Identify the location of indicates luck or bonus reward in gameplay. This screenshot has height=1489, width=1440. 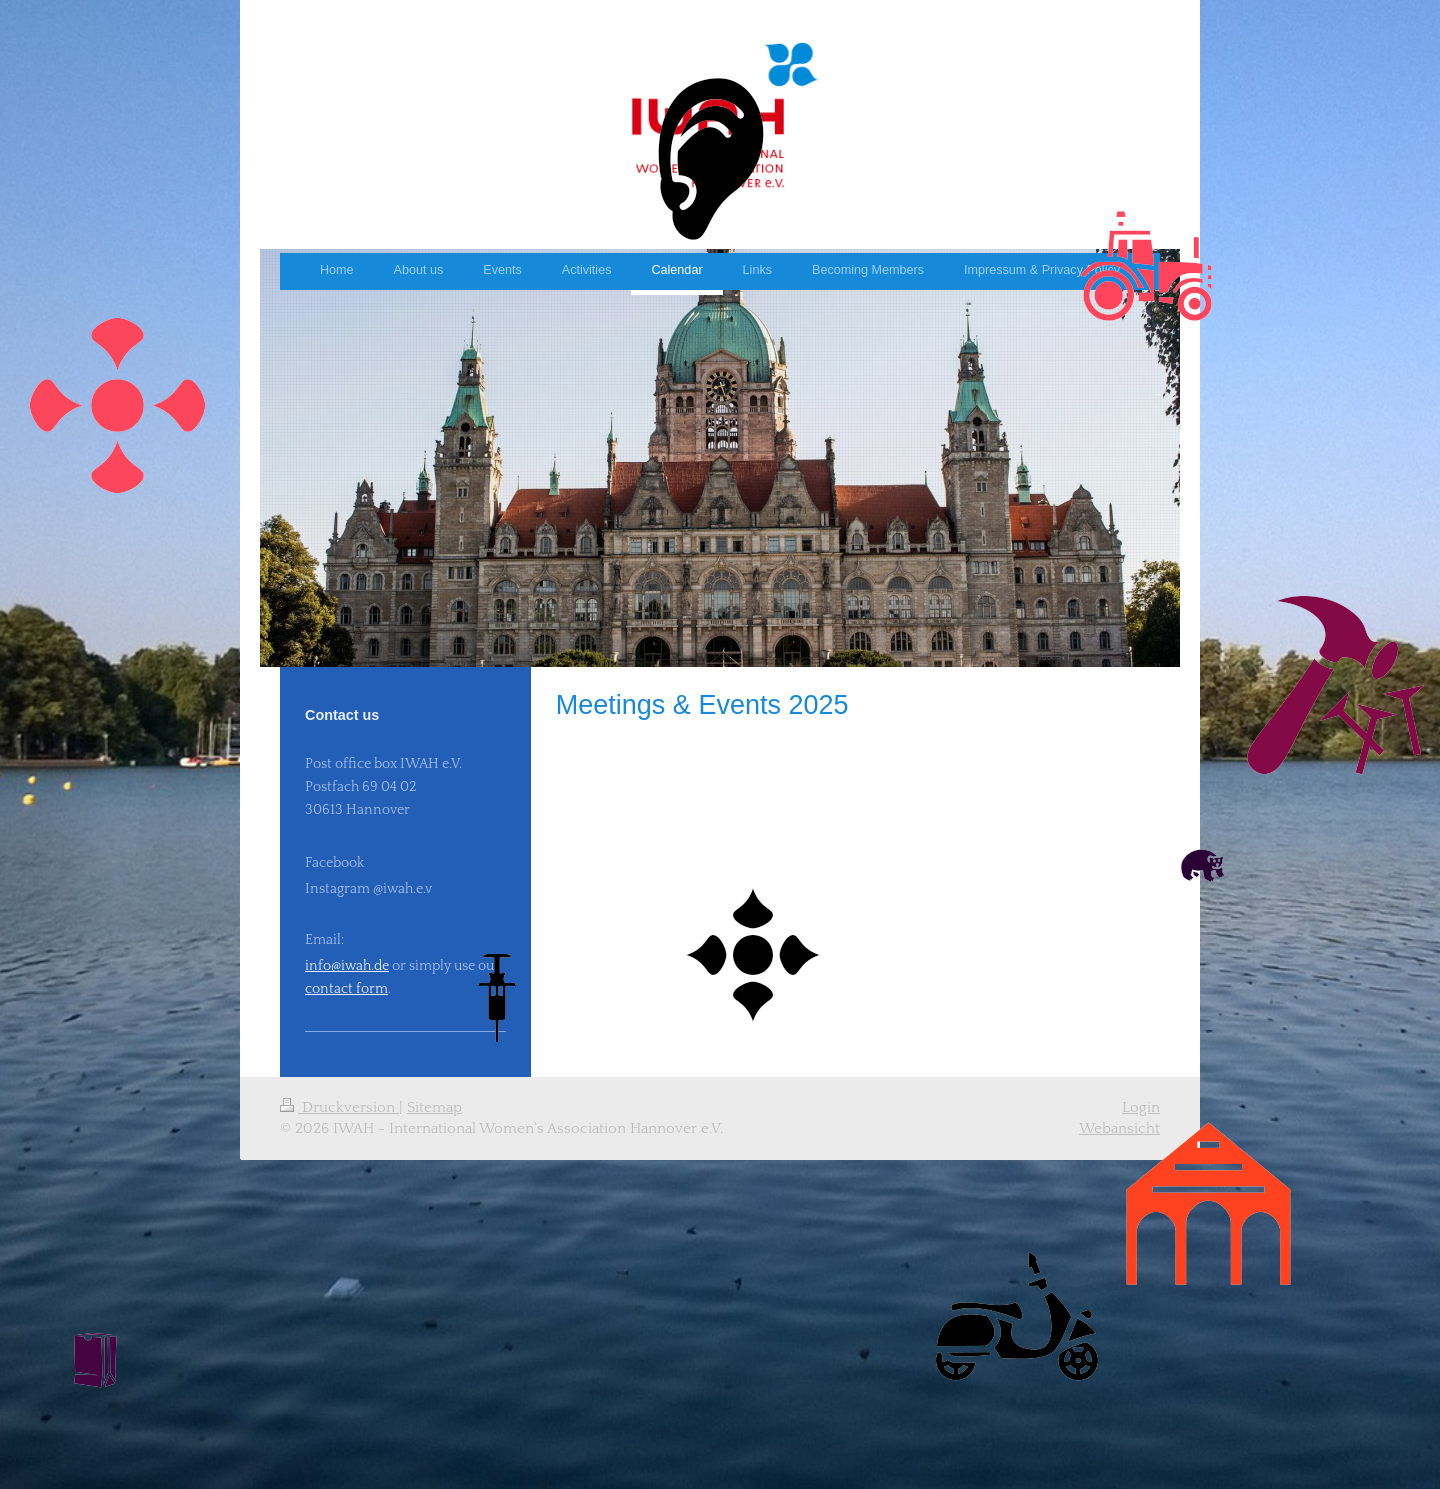
(117, 405).